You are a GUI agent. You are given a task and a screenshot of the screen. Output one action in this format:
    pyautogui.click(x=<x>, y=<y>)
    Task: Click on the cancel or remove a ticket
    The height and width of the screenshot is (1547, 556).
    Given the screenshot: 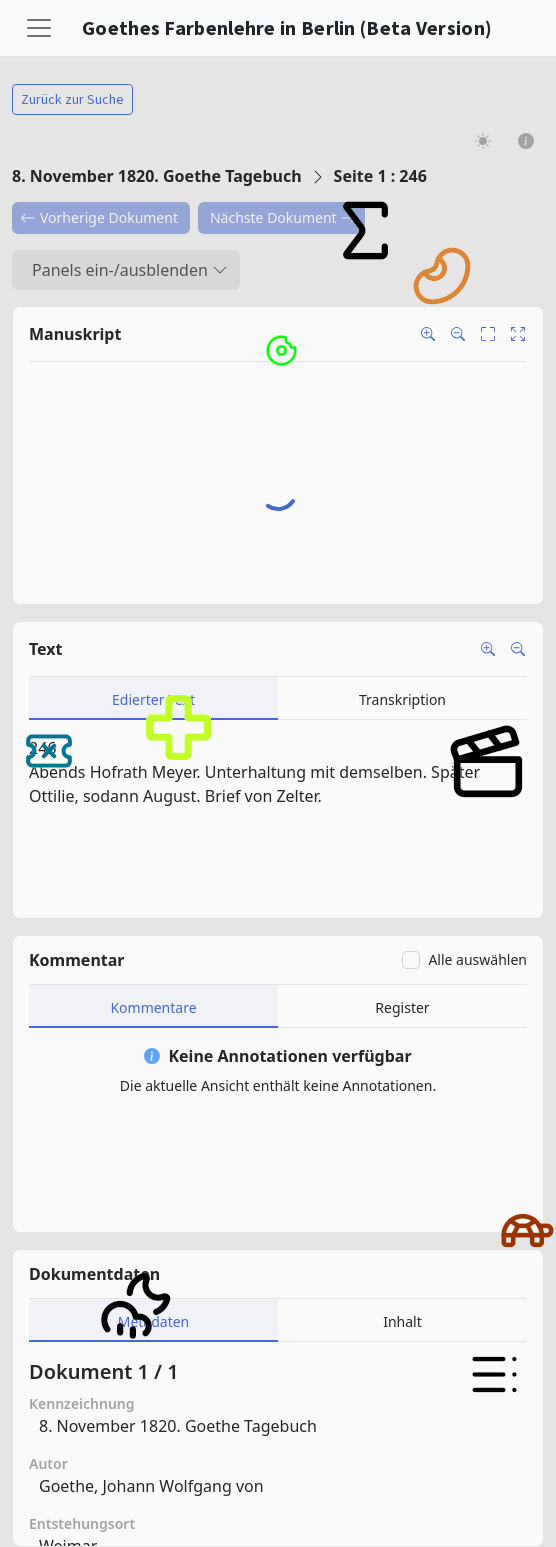 What is the action you would take?
    pyautogui.click(x=49, y=751)
    